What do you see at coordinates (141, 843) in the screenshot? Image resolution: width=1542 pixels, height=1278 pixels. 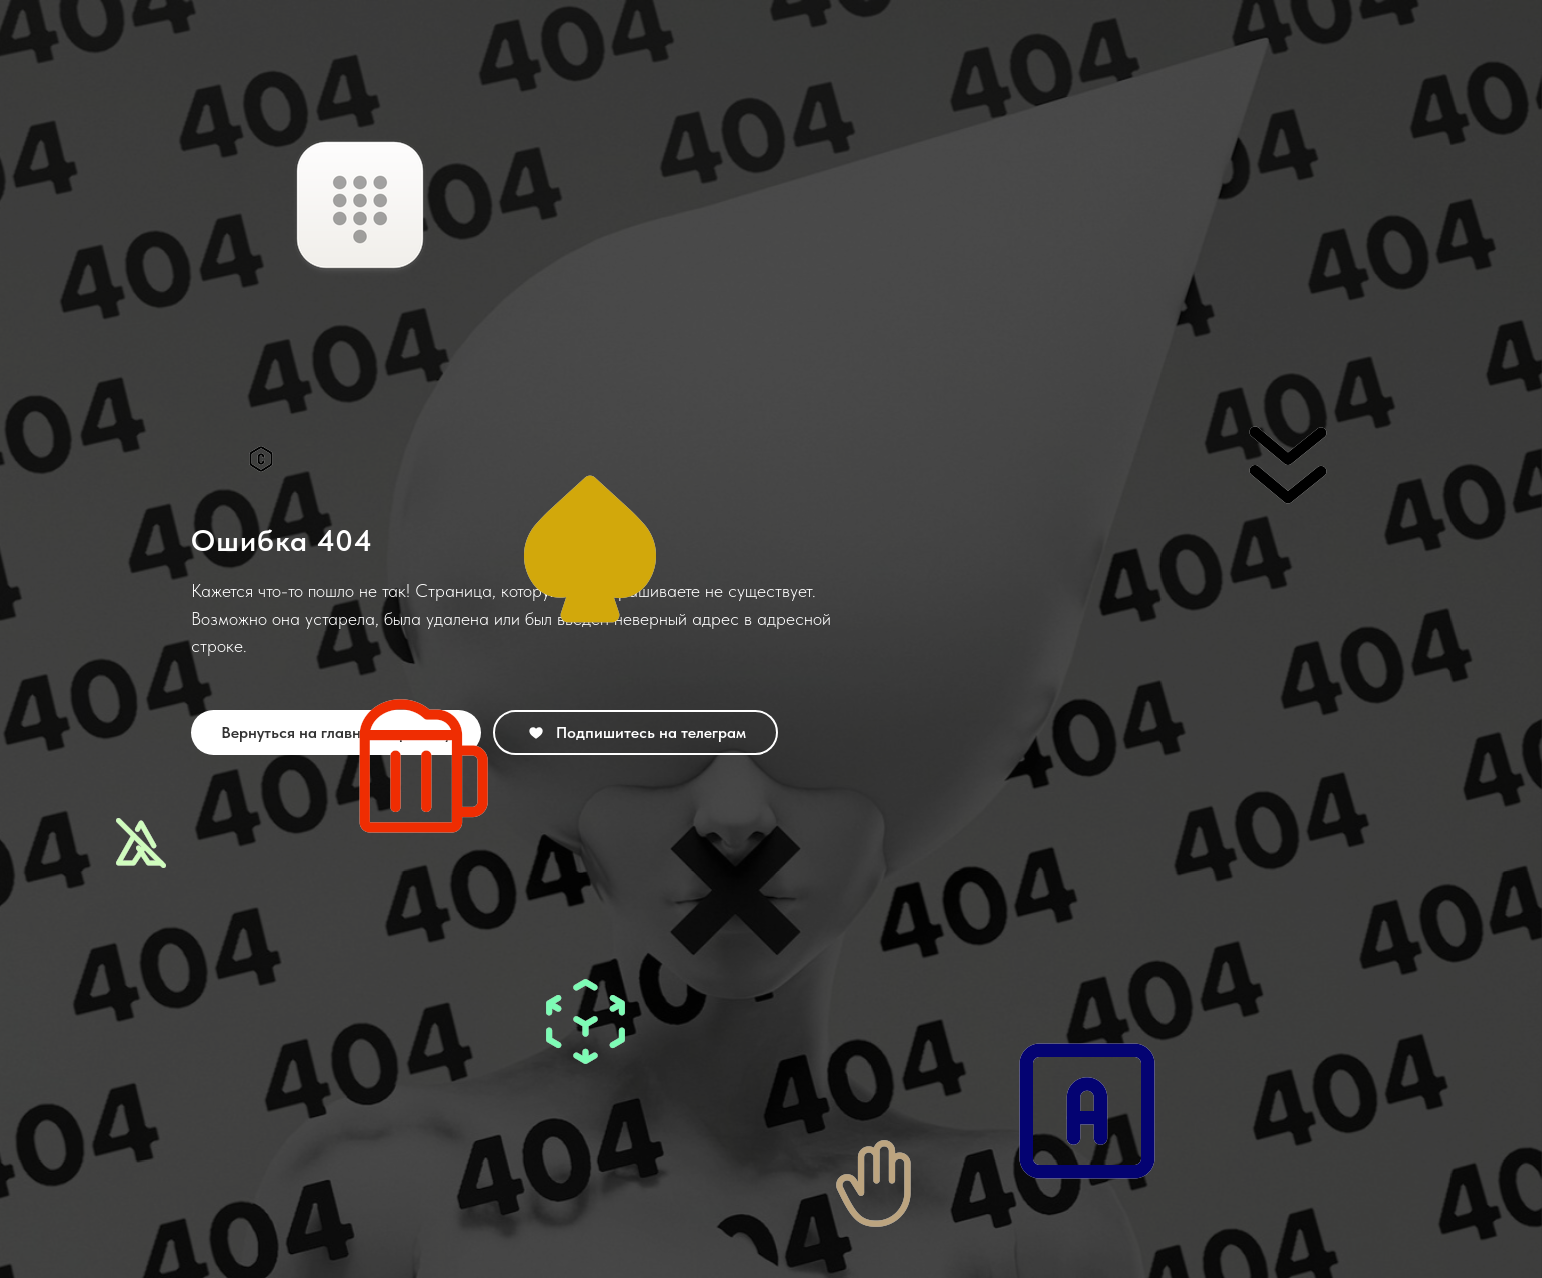 I see `camping site unavailable or closed` at bounding box center [141, 843].